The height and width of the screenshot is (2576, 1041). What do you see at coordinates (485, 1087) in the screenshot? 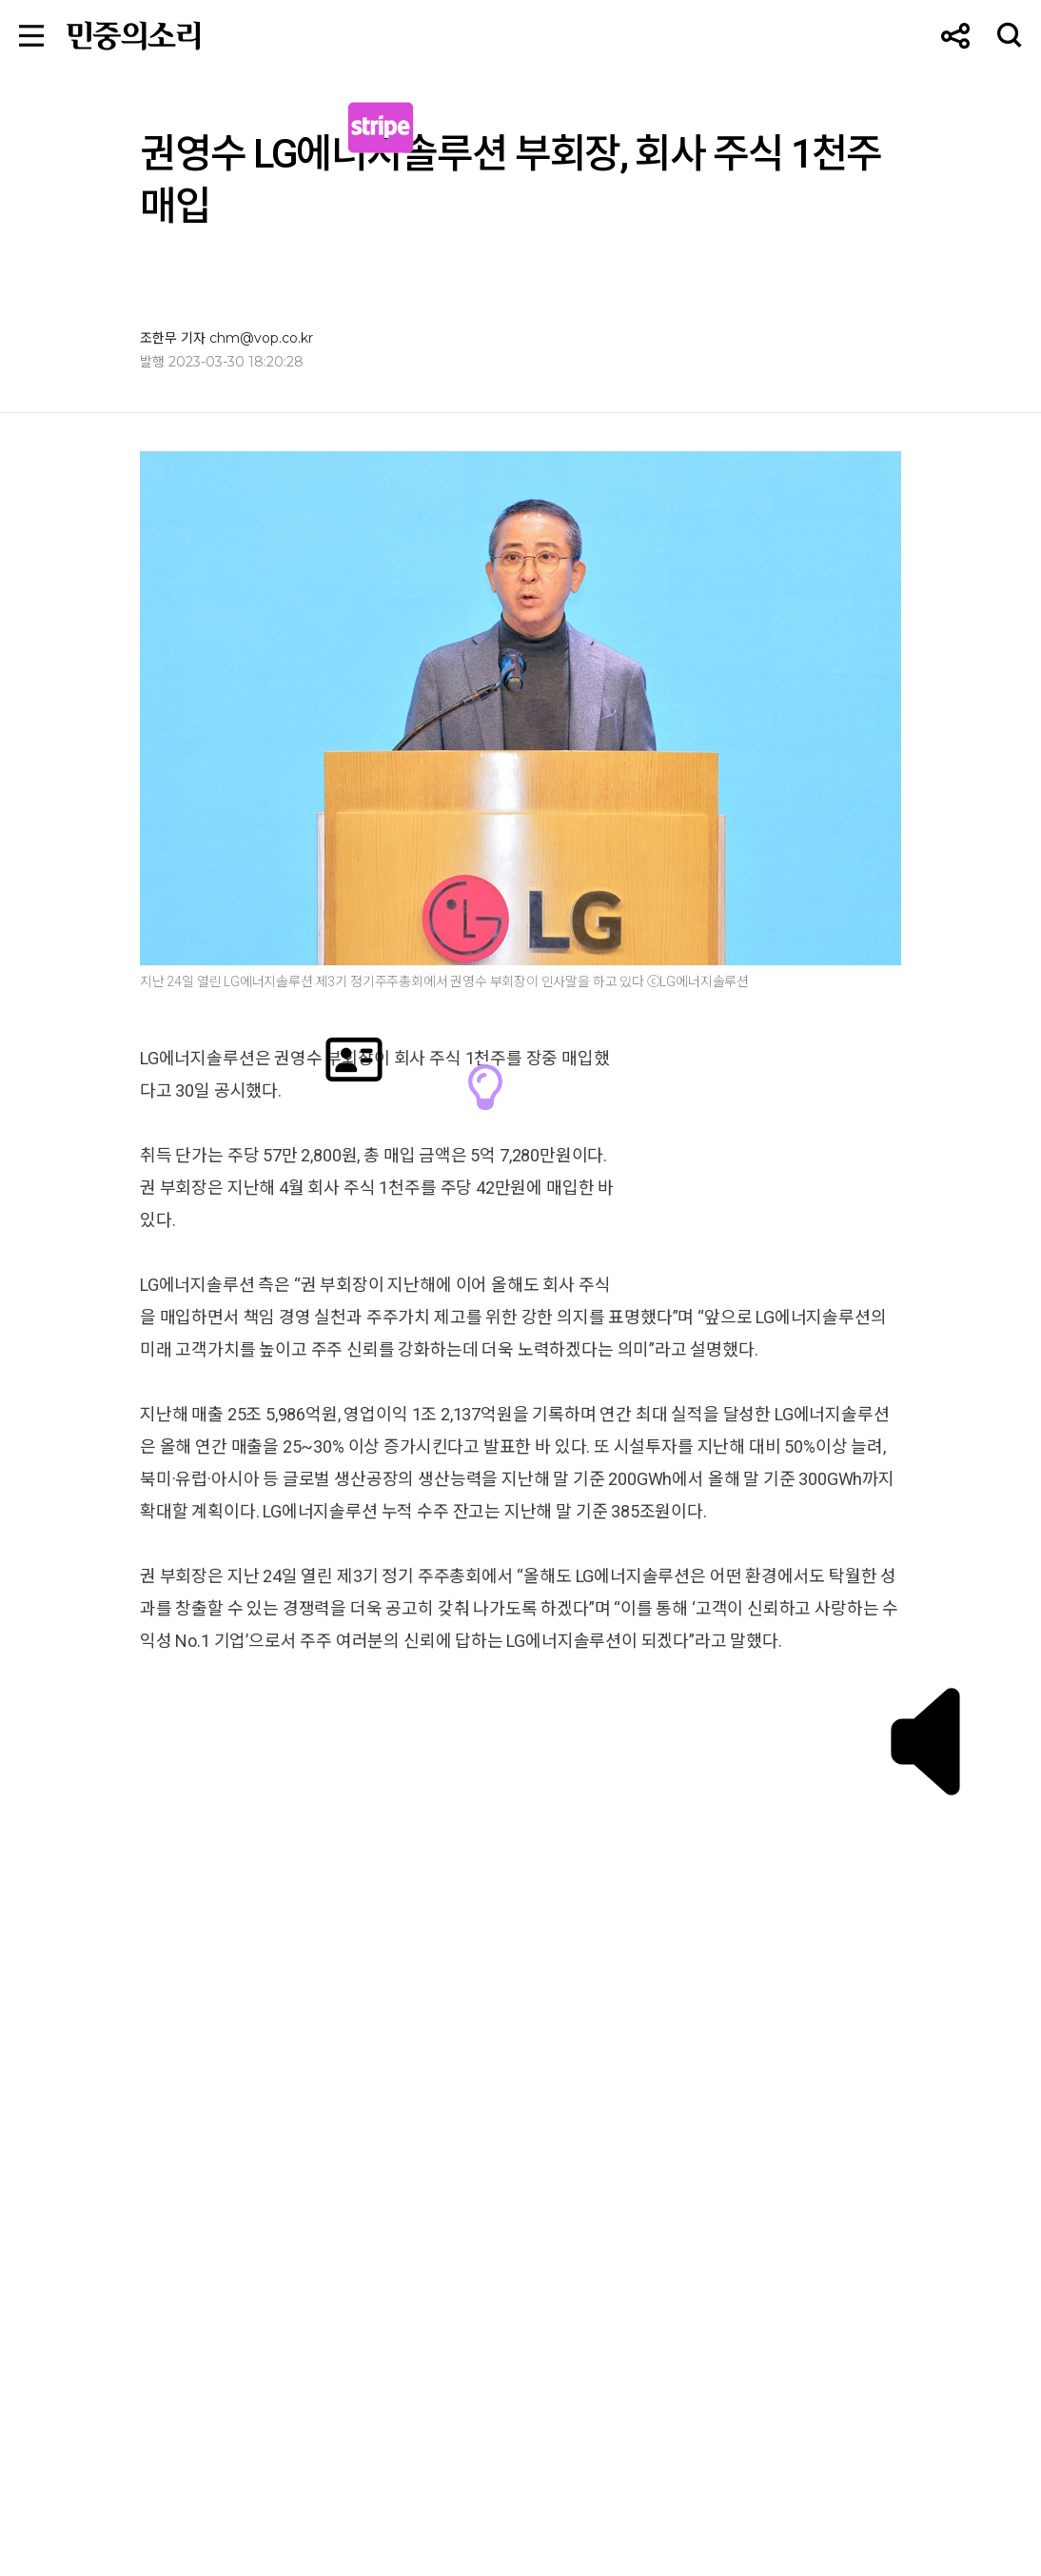
I see `view tips or helpful suggestions` at bounding box center [485, 1087].